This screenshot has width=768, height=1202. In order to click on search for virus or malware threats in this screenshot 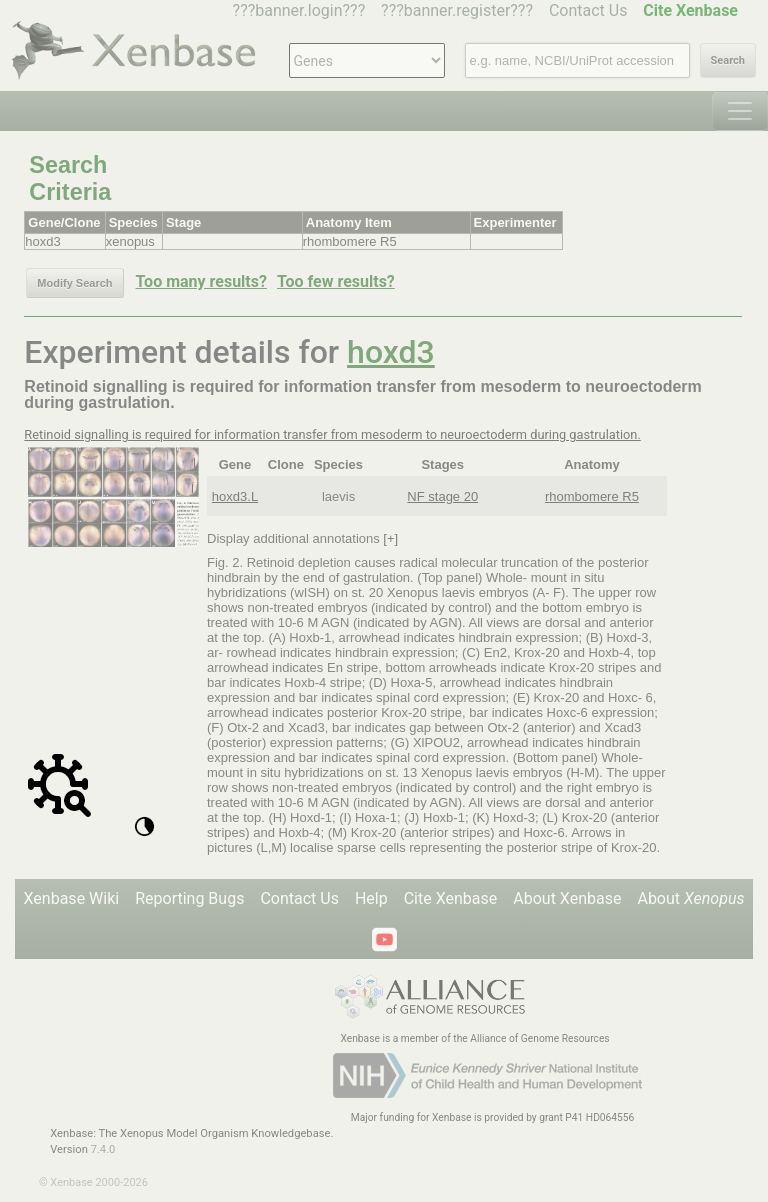, I will do `click(58, 784)`.